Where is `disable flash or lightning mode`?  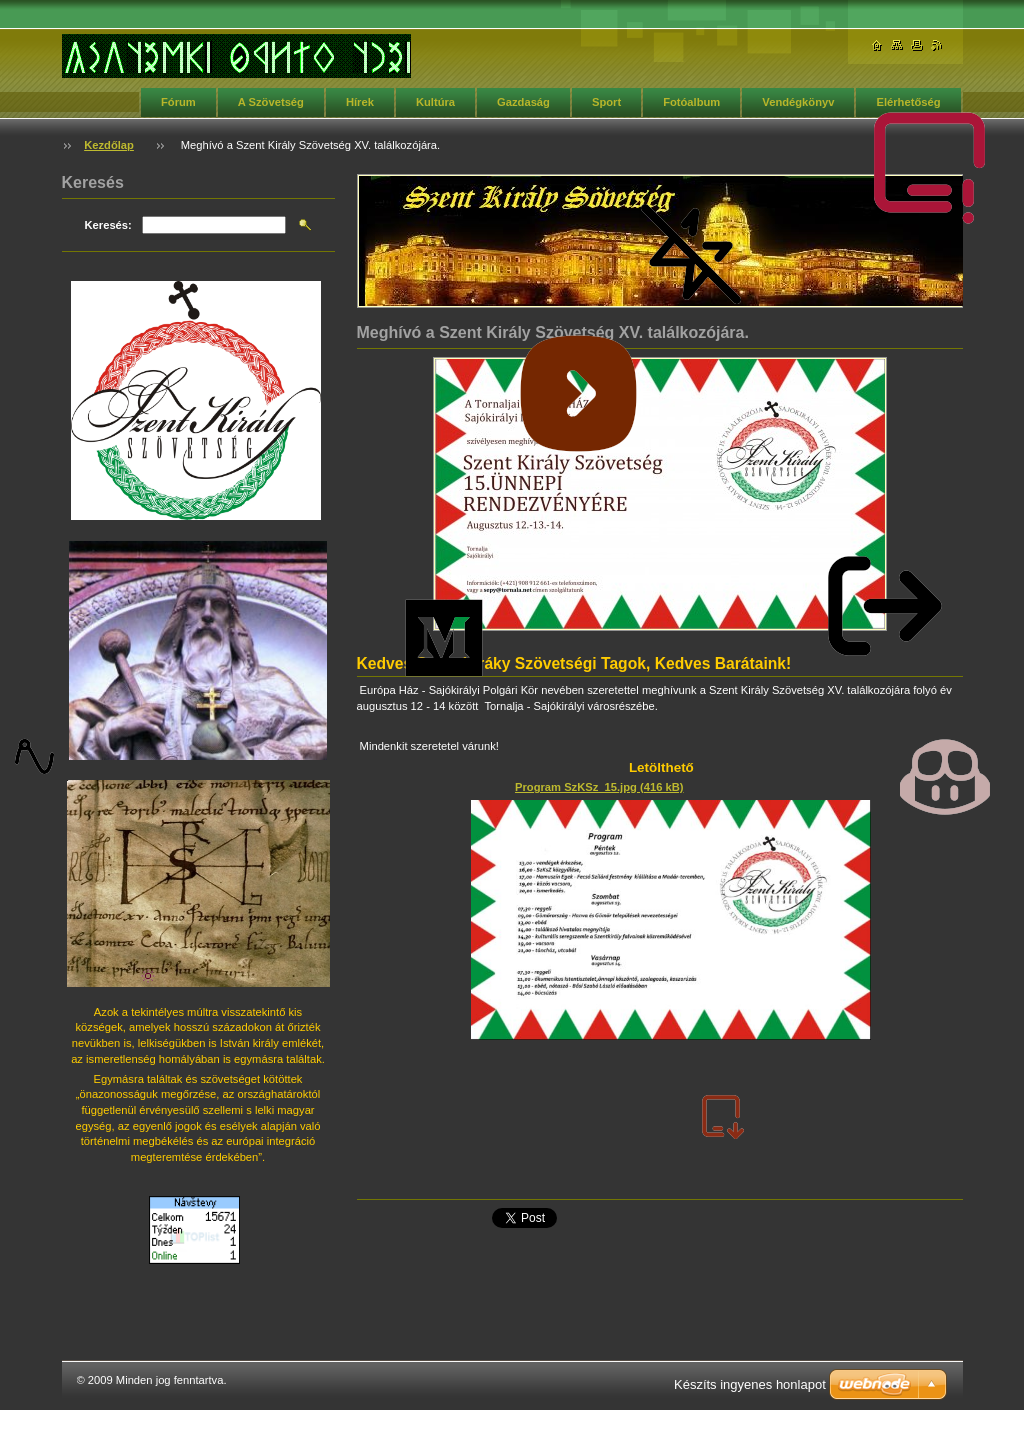 disable flash or lightning mode is located at coordinates (691, 254).